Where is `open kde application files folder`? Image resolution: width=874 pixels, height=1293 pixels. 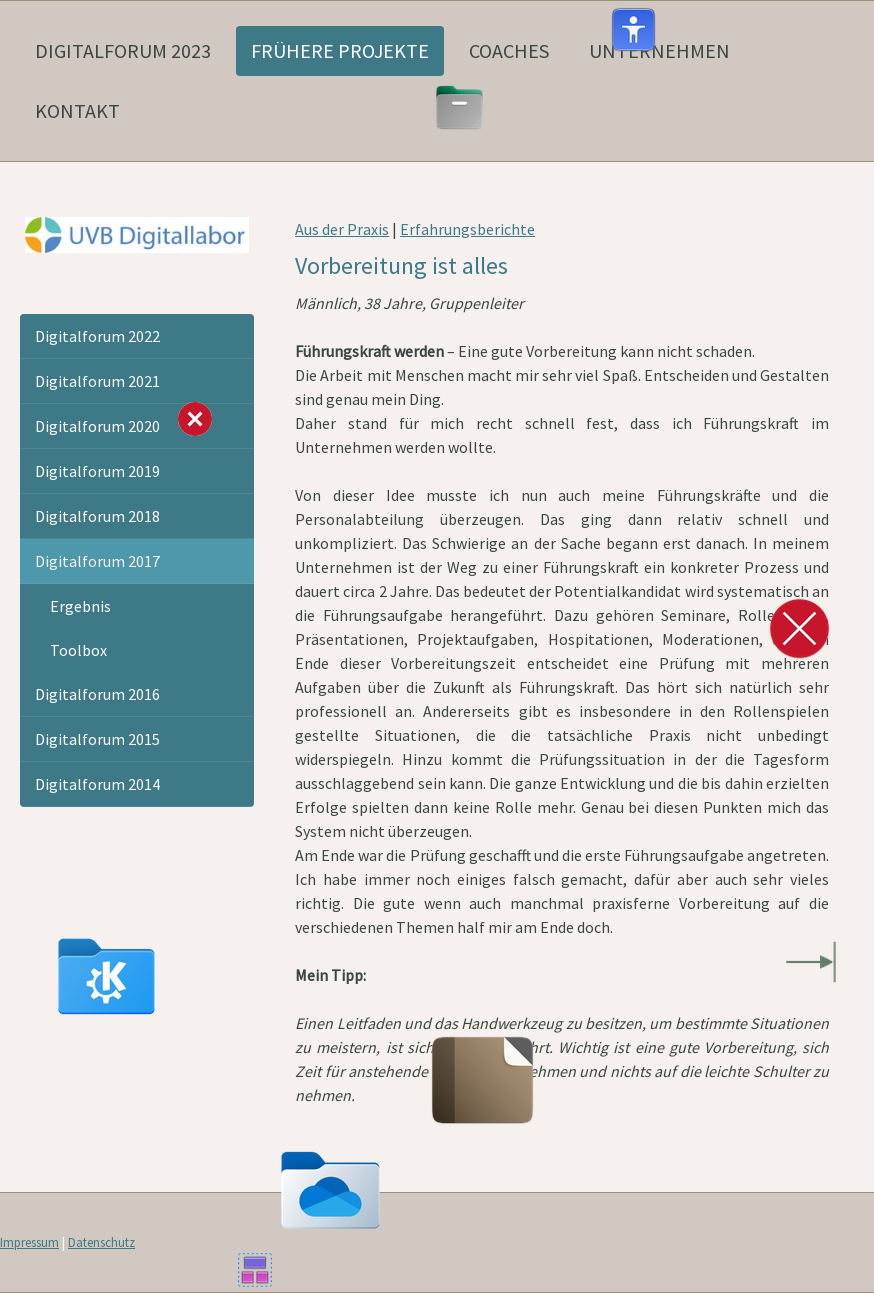 open kde application files folder is located at coordinates (106, 979).